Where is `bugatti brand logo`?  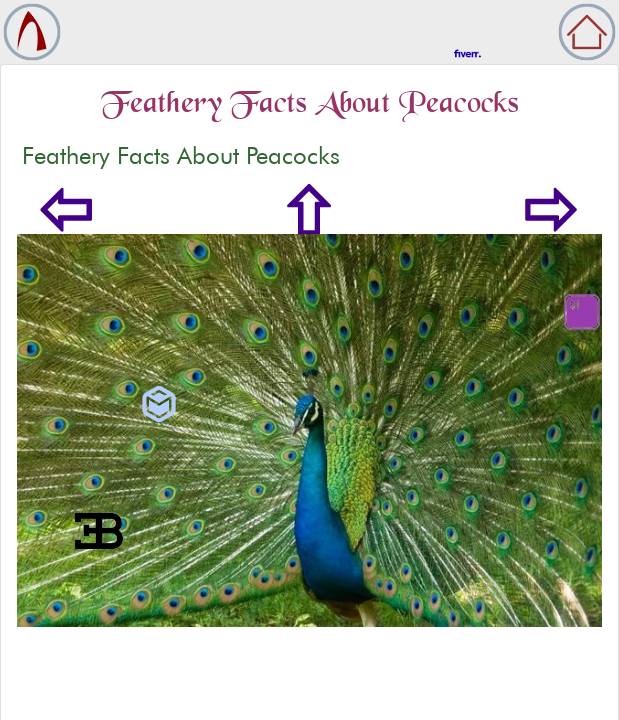
bugatti brand logo is located at coordinates (99, 531).